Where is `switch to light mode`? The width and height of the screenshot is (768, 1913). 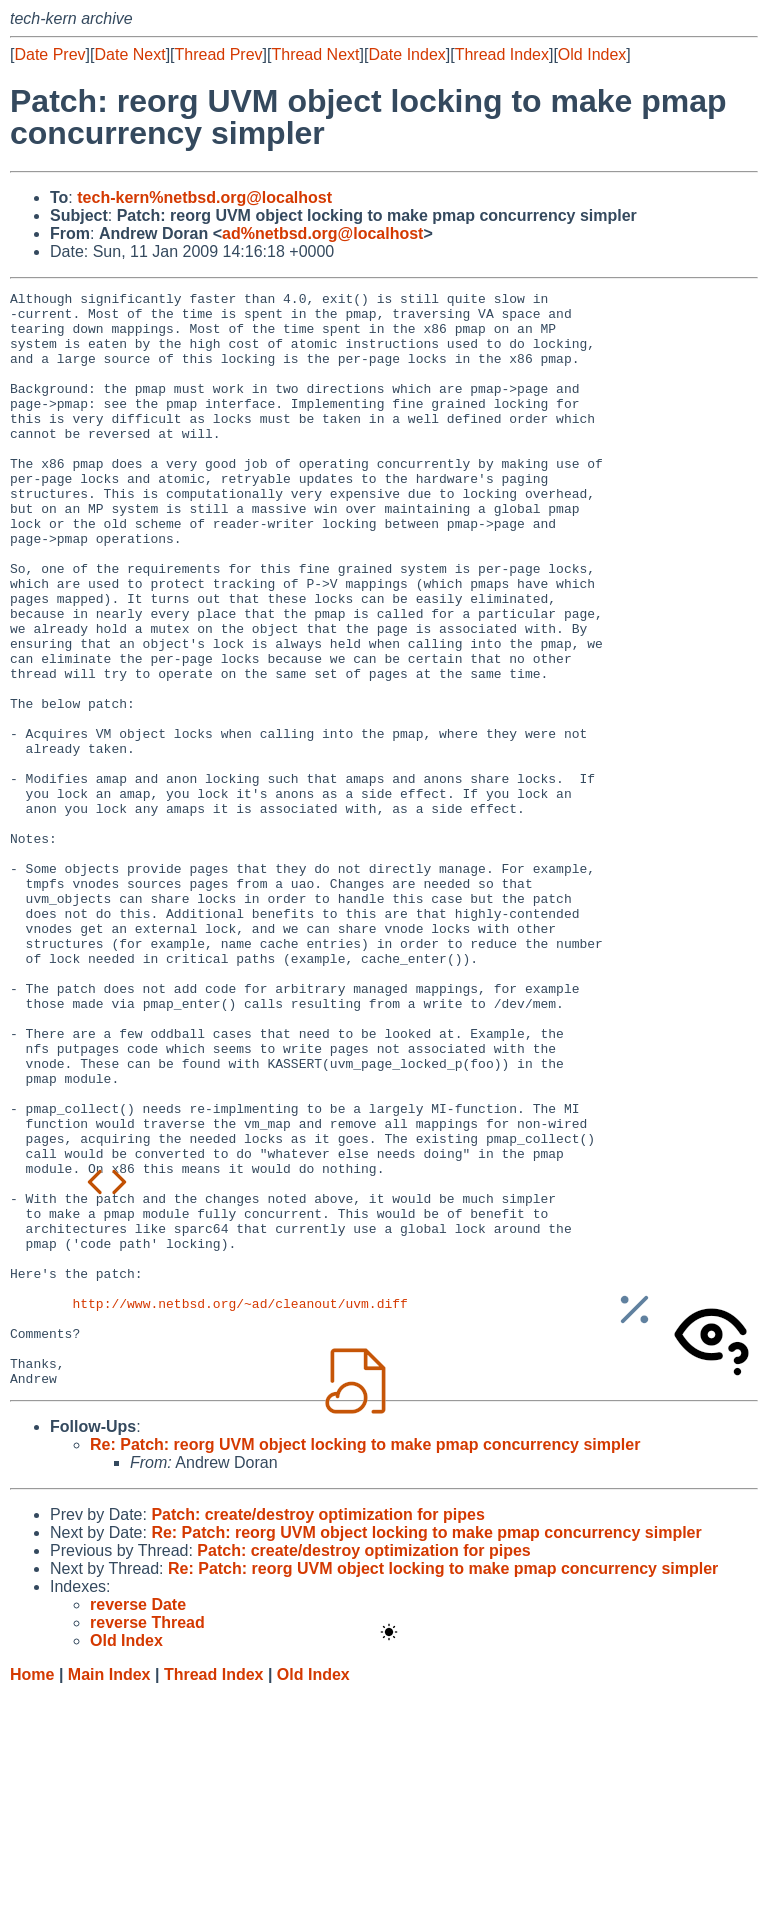 switch to light mode is located at coordinates (389, 1632).